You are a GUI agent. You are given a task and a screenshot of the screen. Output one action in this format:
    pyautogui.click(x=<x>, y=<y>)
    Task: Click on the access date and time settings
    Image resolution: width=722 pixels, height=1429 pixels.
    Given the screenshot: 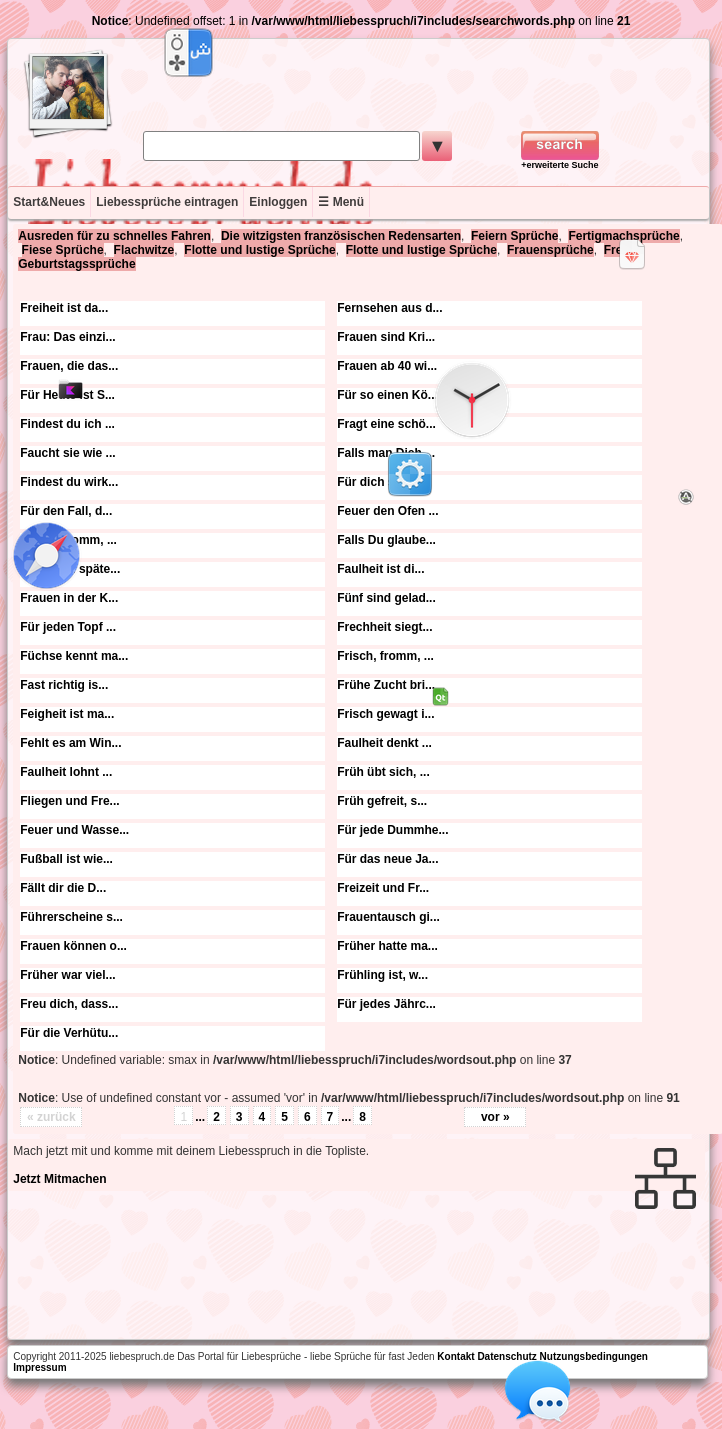 What is the action you would take?
    pyautogui.click(x=472, y=400)
    